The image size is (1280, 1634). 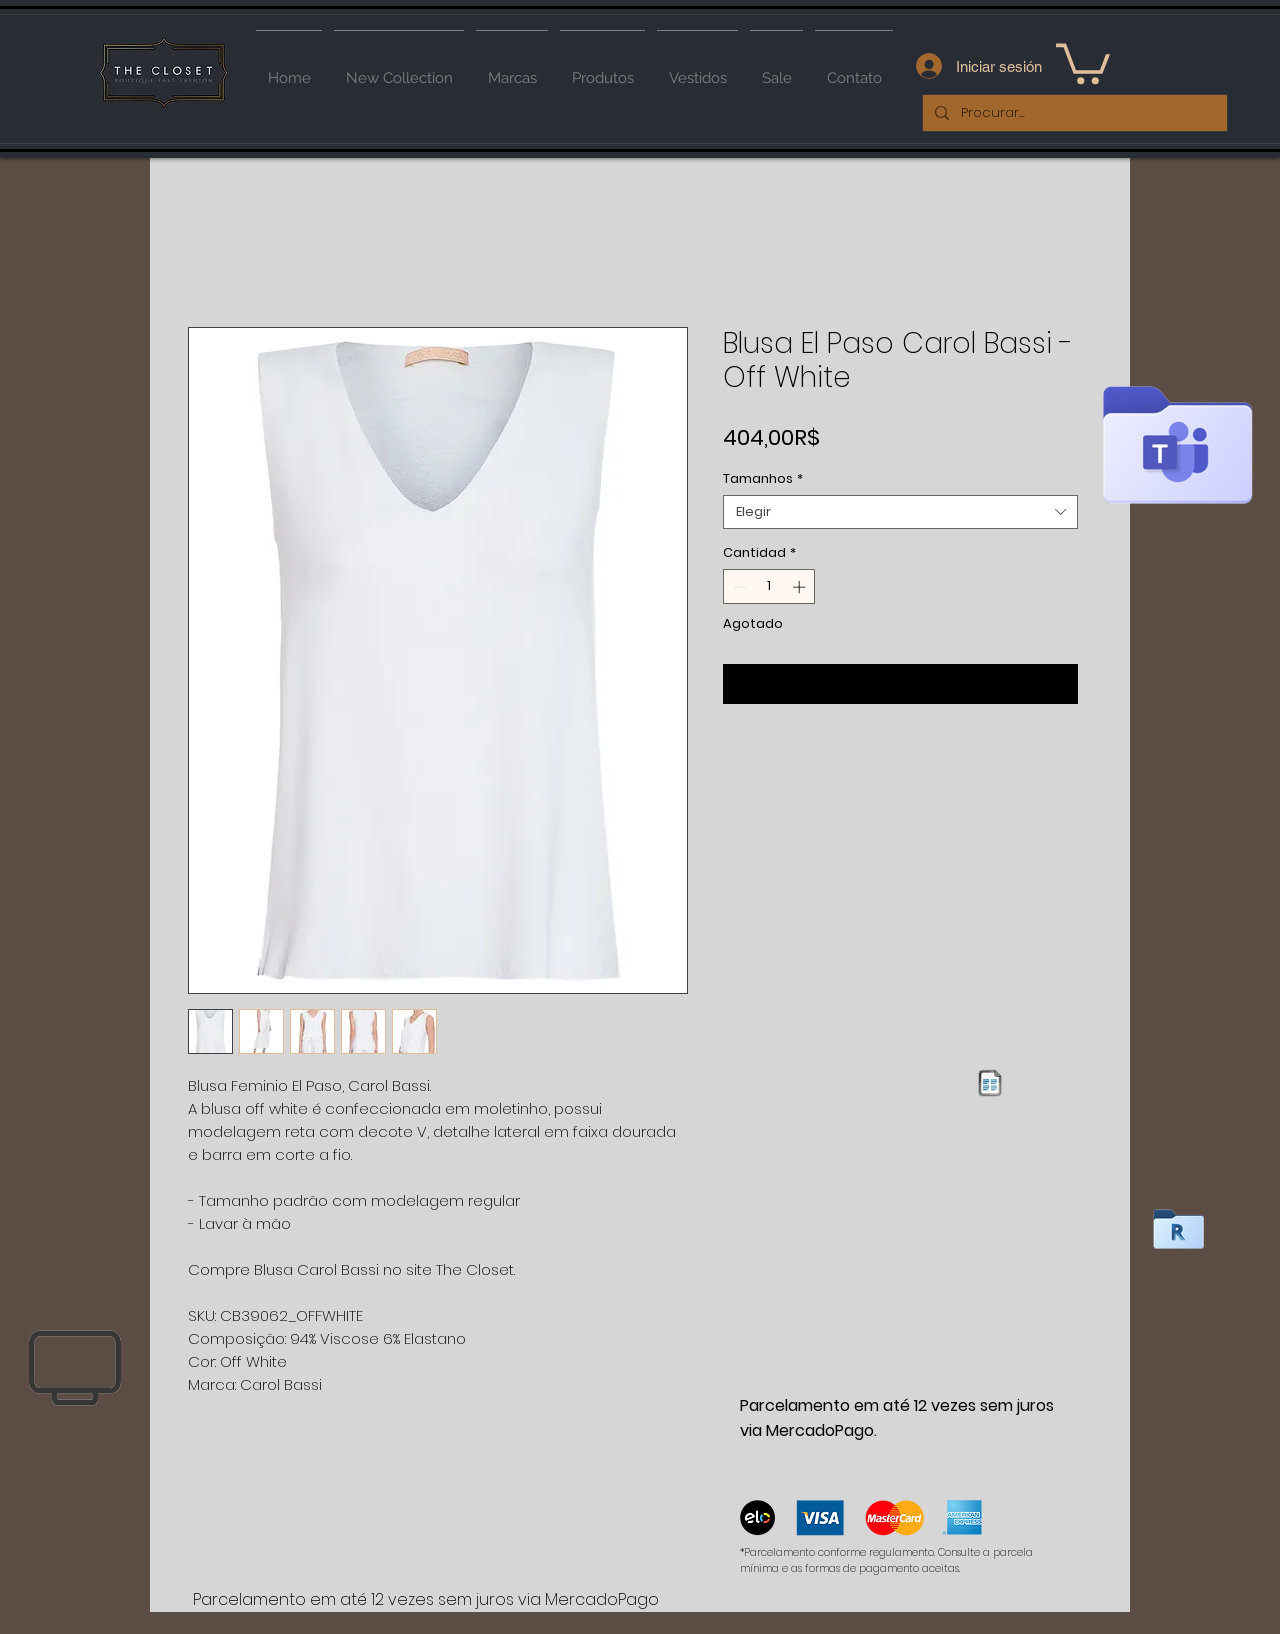 What do you see at coordinates (1177, 449) in the screenshot?
I see `open microsoft teams files folder` at bounding box center [1177, 449].